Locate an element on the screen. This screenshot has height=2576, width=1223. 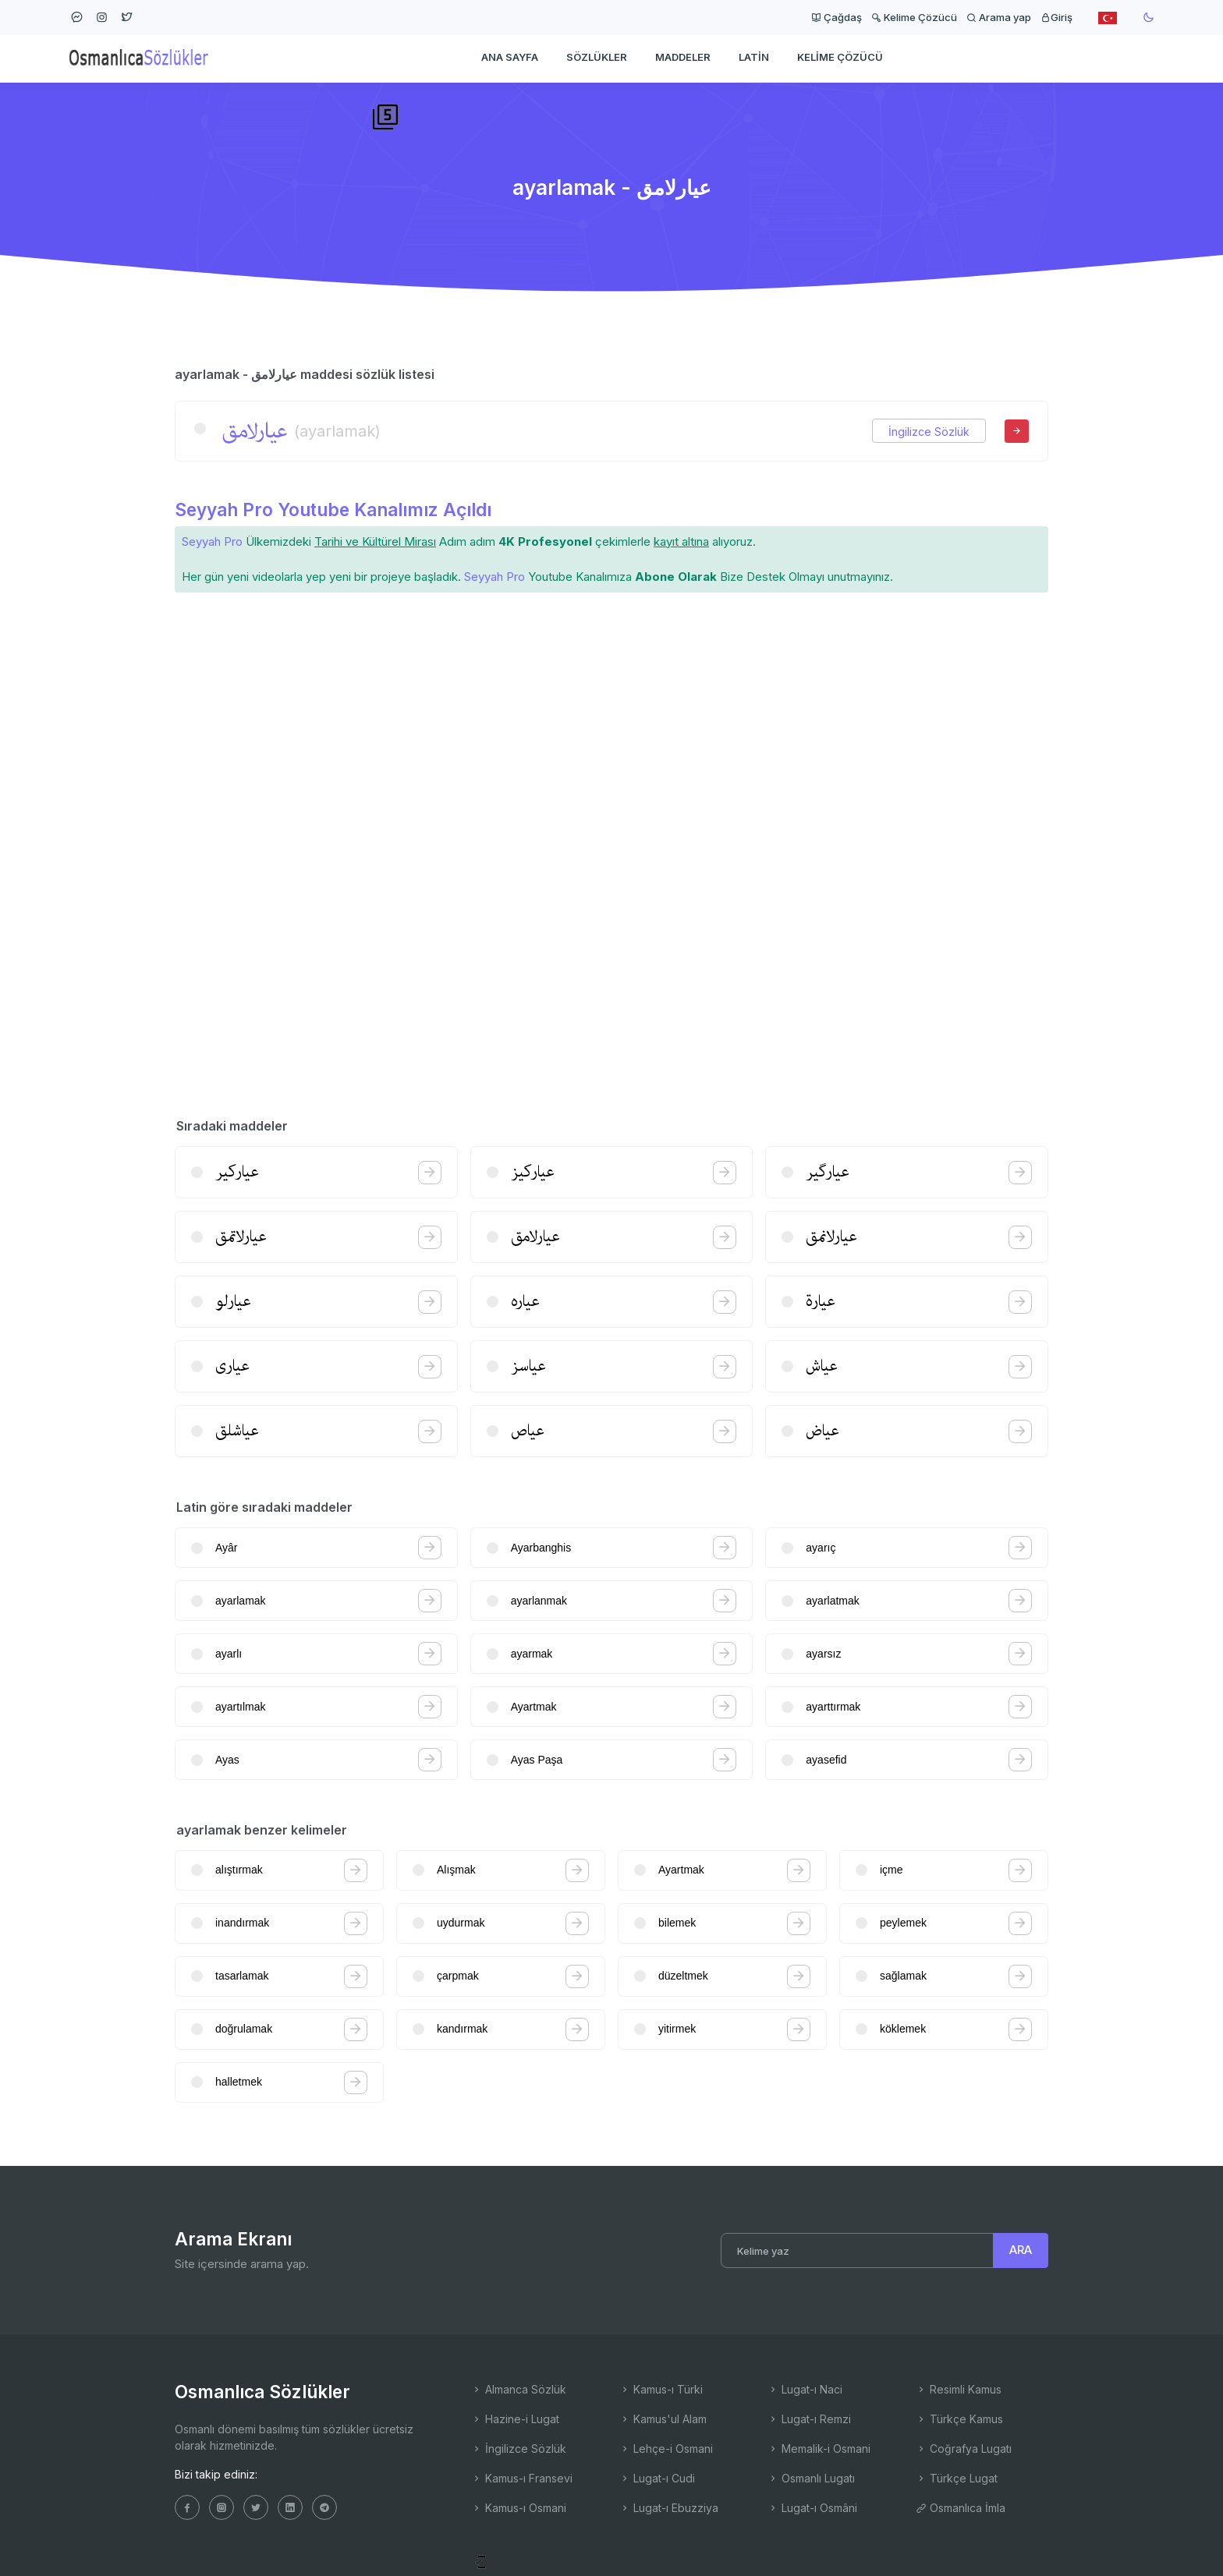
indicates mobile-friendly or responsive design is located at coordinates (480, 2562).